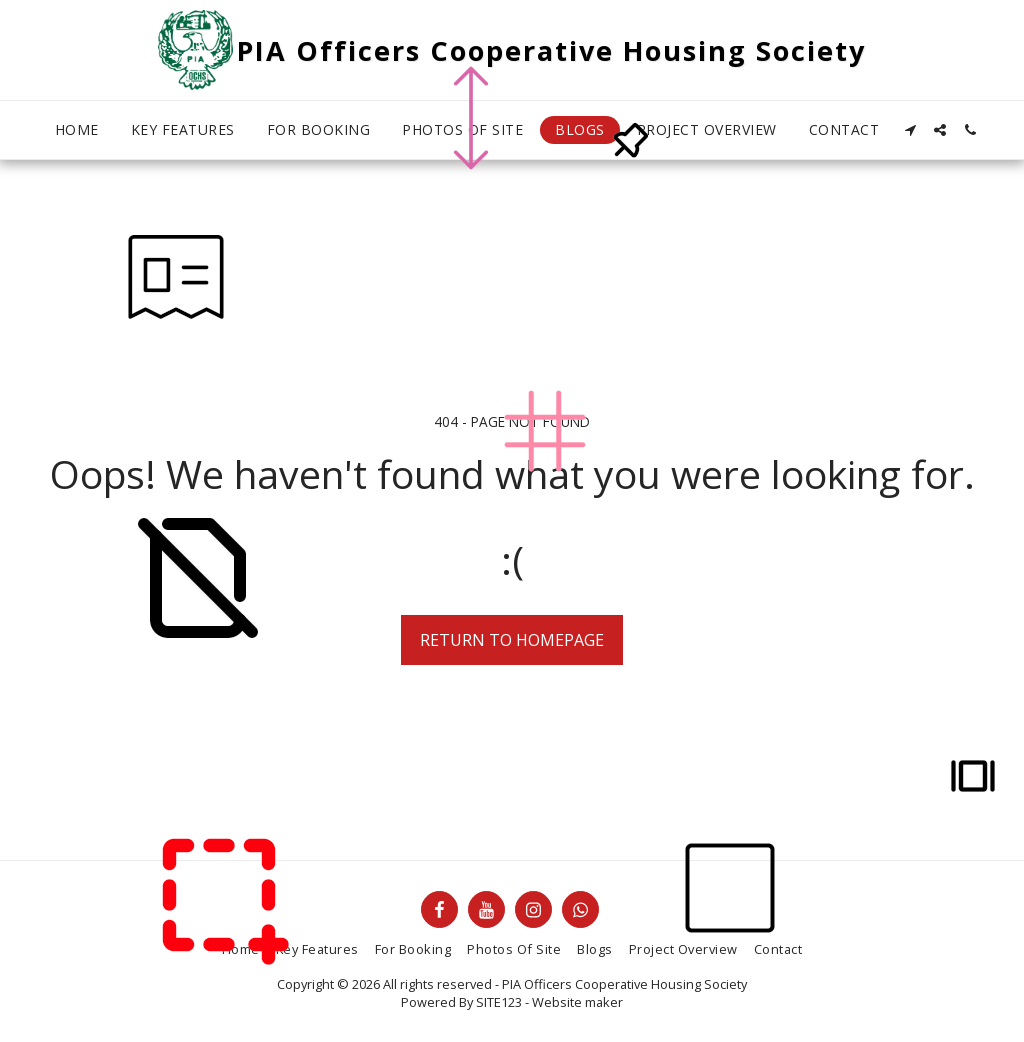  What do you see at coordinates (219, 895) in the screenshot?
I see `add to current selection` at bounding box center [219, 895].